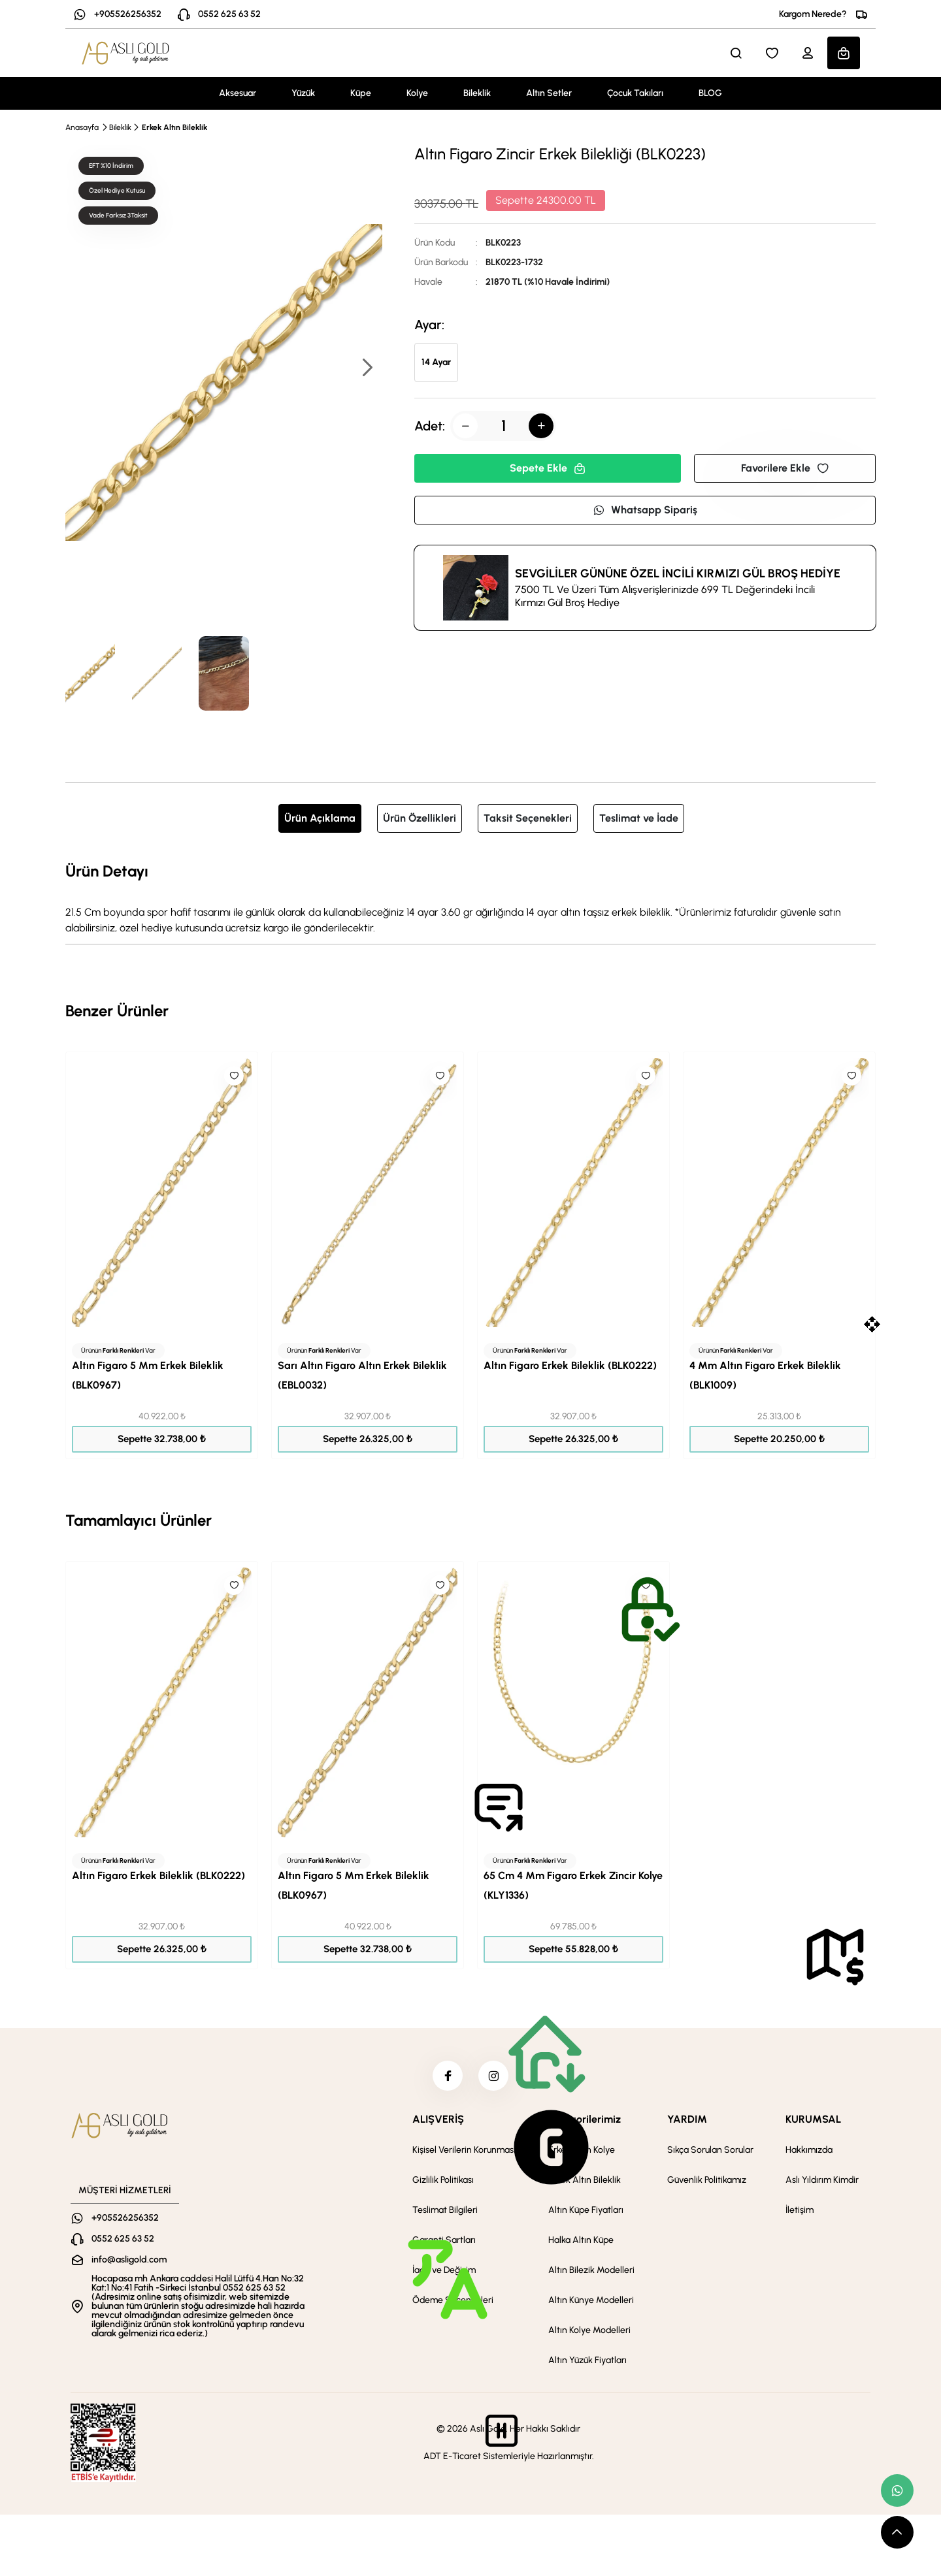 This screenshot has height=2576, width=941. What do you see at coordinates (545, 2052) in the screenshot?
I see `download home data or settings` at bounding box center [545, 2052].